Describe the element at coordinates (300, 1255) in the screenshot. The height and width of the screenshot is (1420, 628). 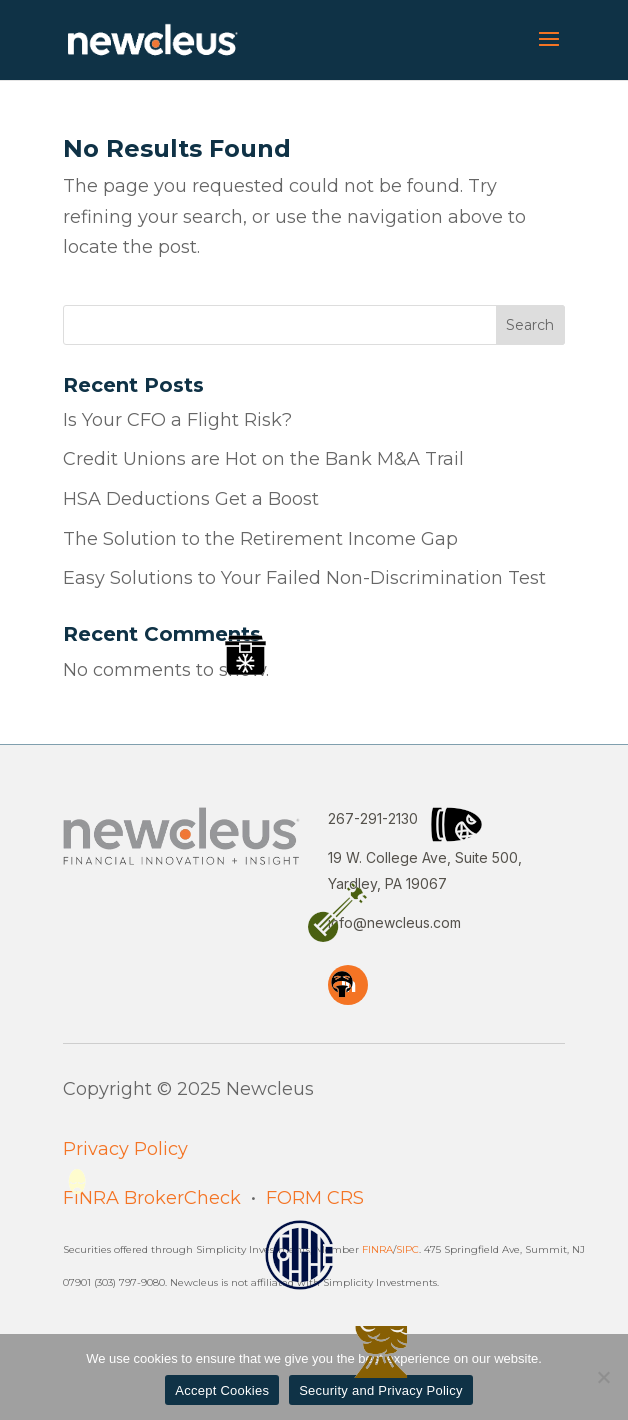
I see `access hobbit hole or fantasy dwelling location` at that location.